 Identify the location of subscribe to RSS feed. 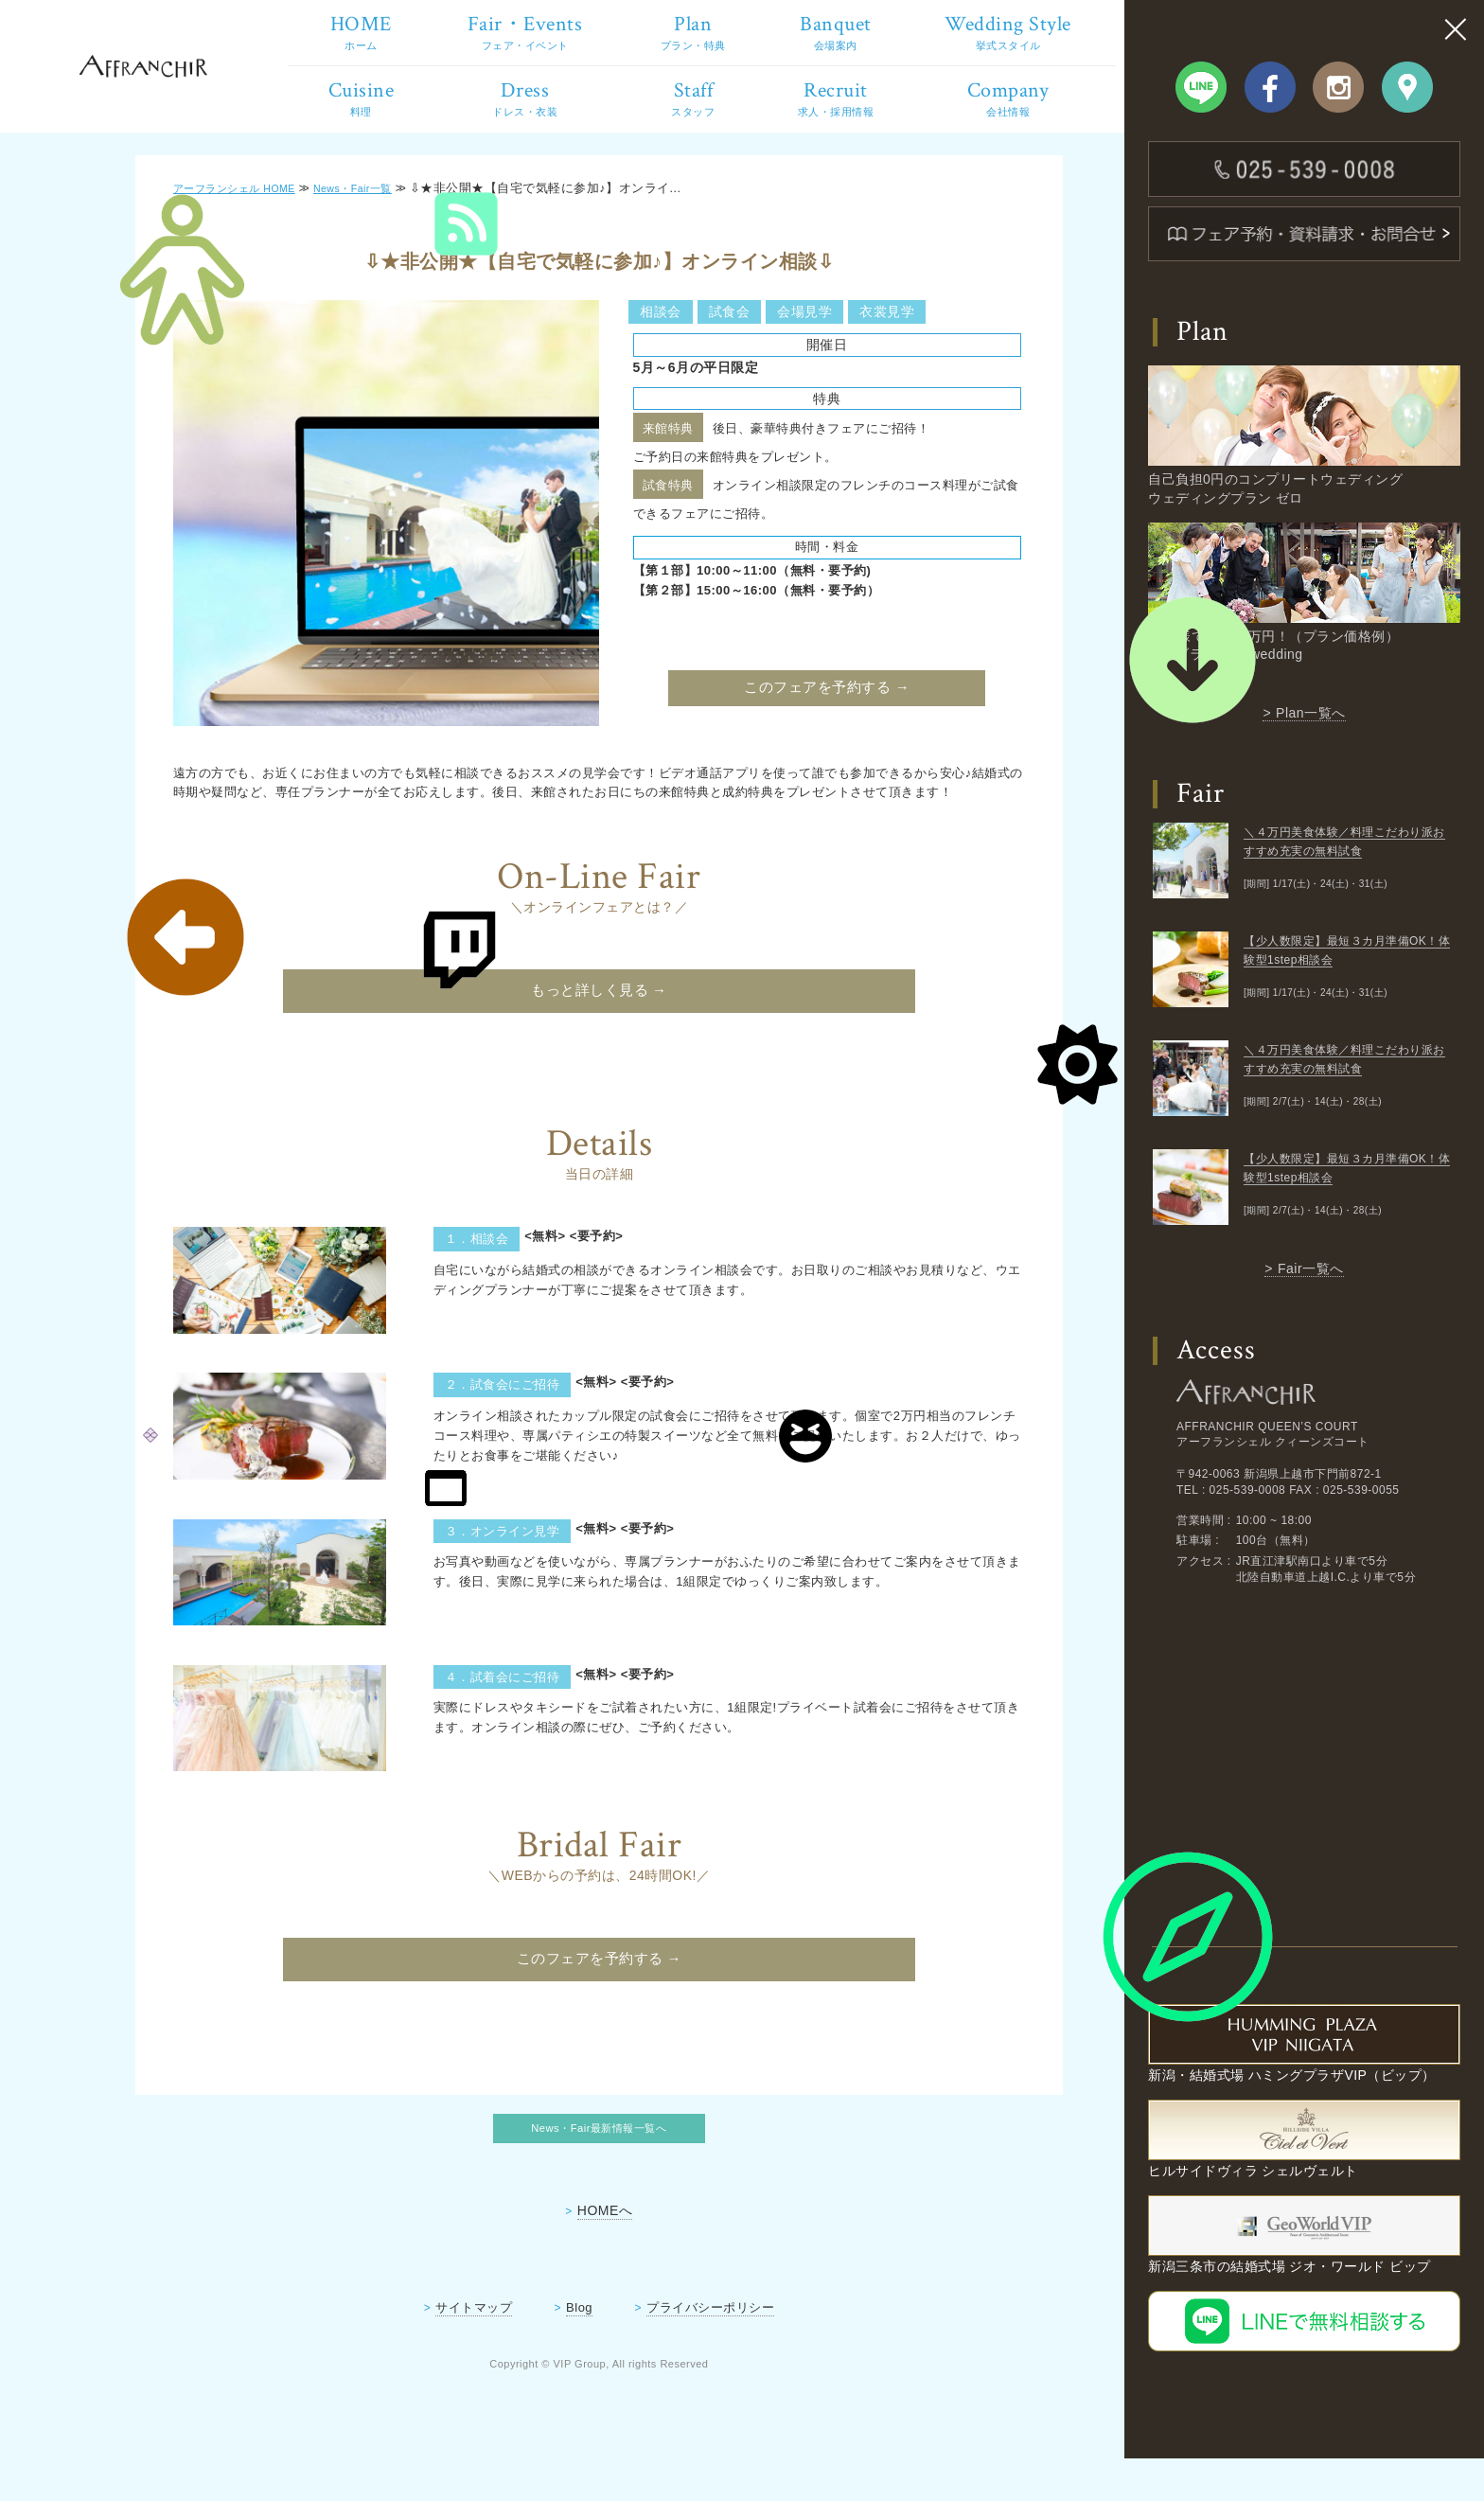
(466, 223).